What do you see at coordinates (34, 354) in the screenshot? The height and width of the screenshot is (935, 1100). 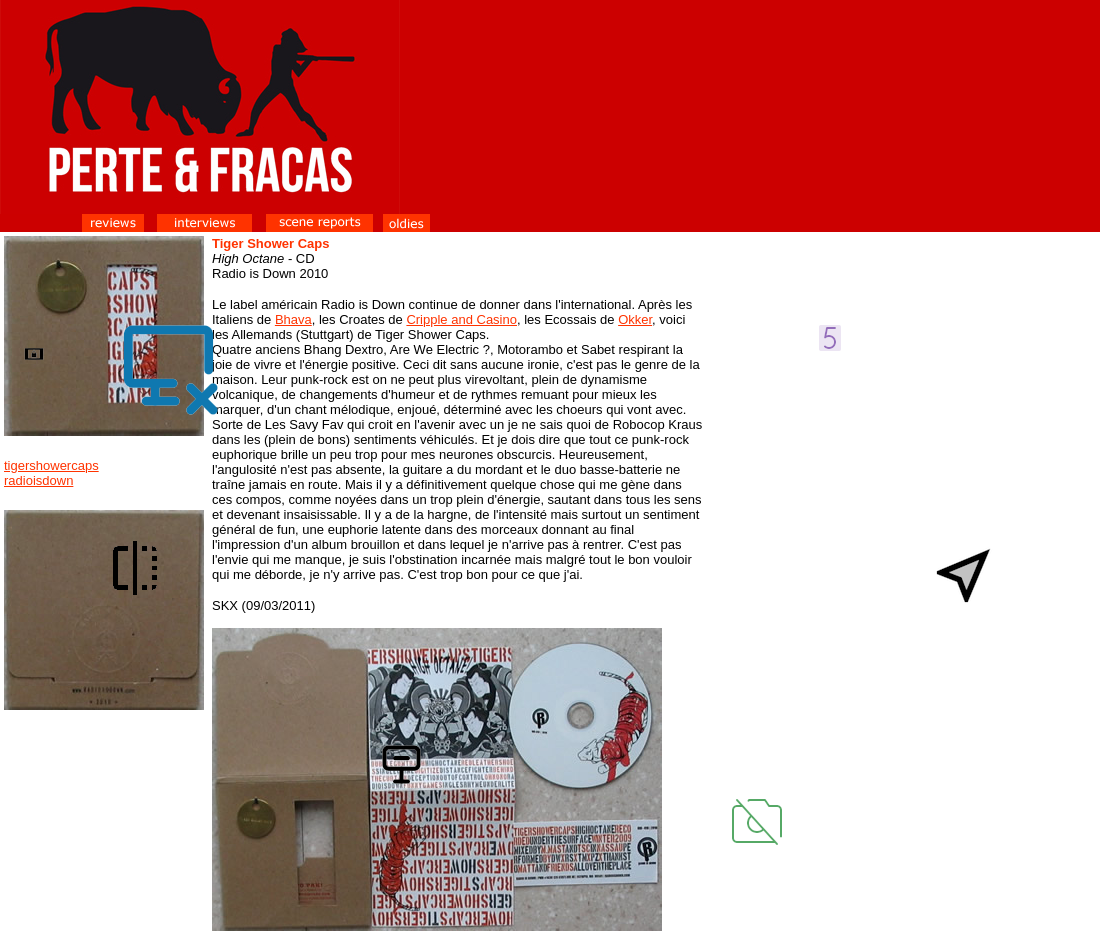 I see `lock screen in landscape orientation` at bounding box center [34, 354].